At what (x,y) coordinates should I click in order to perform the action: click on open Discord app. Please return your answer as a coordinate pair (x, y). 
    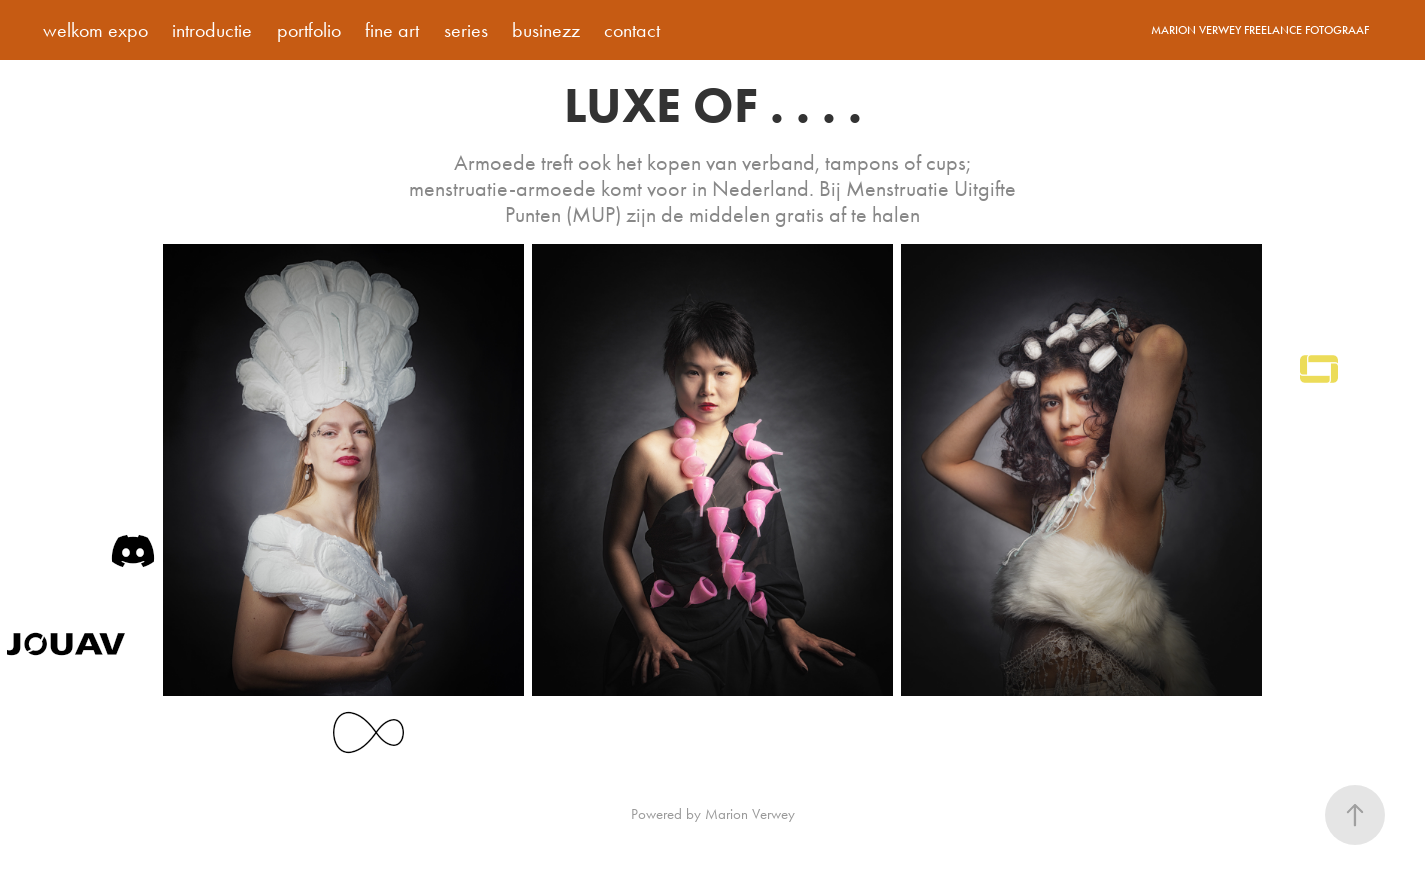
    Looking at the image, I should click on (133, 551).